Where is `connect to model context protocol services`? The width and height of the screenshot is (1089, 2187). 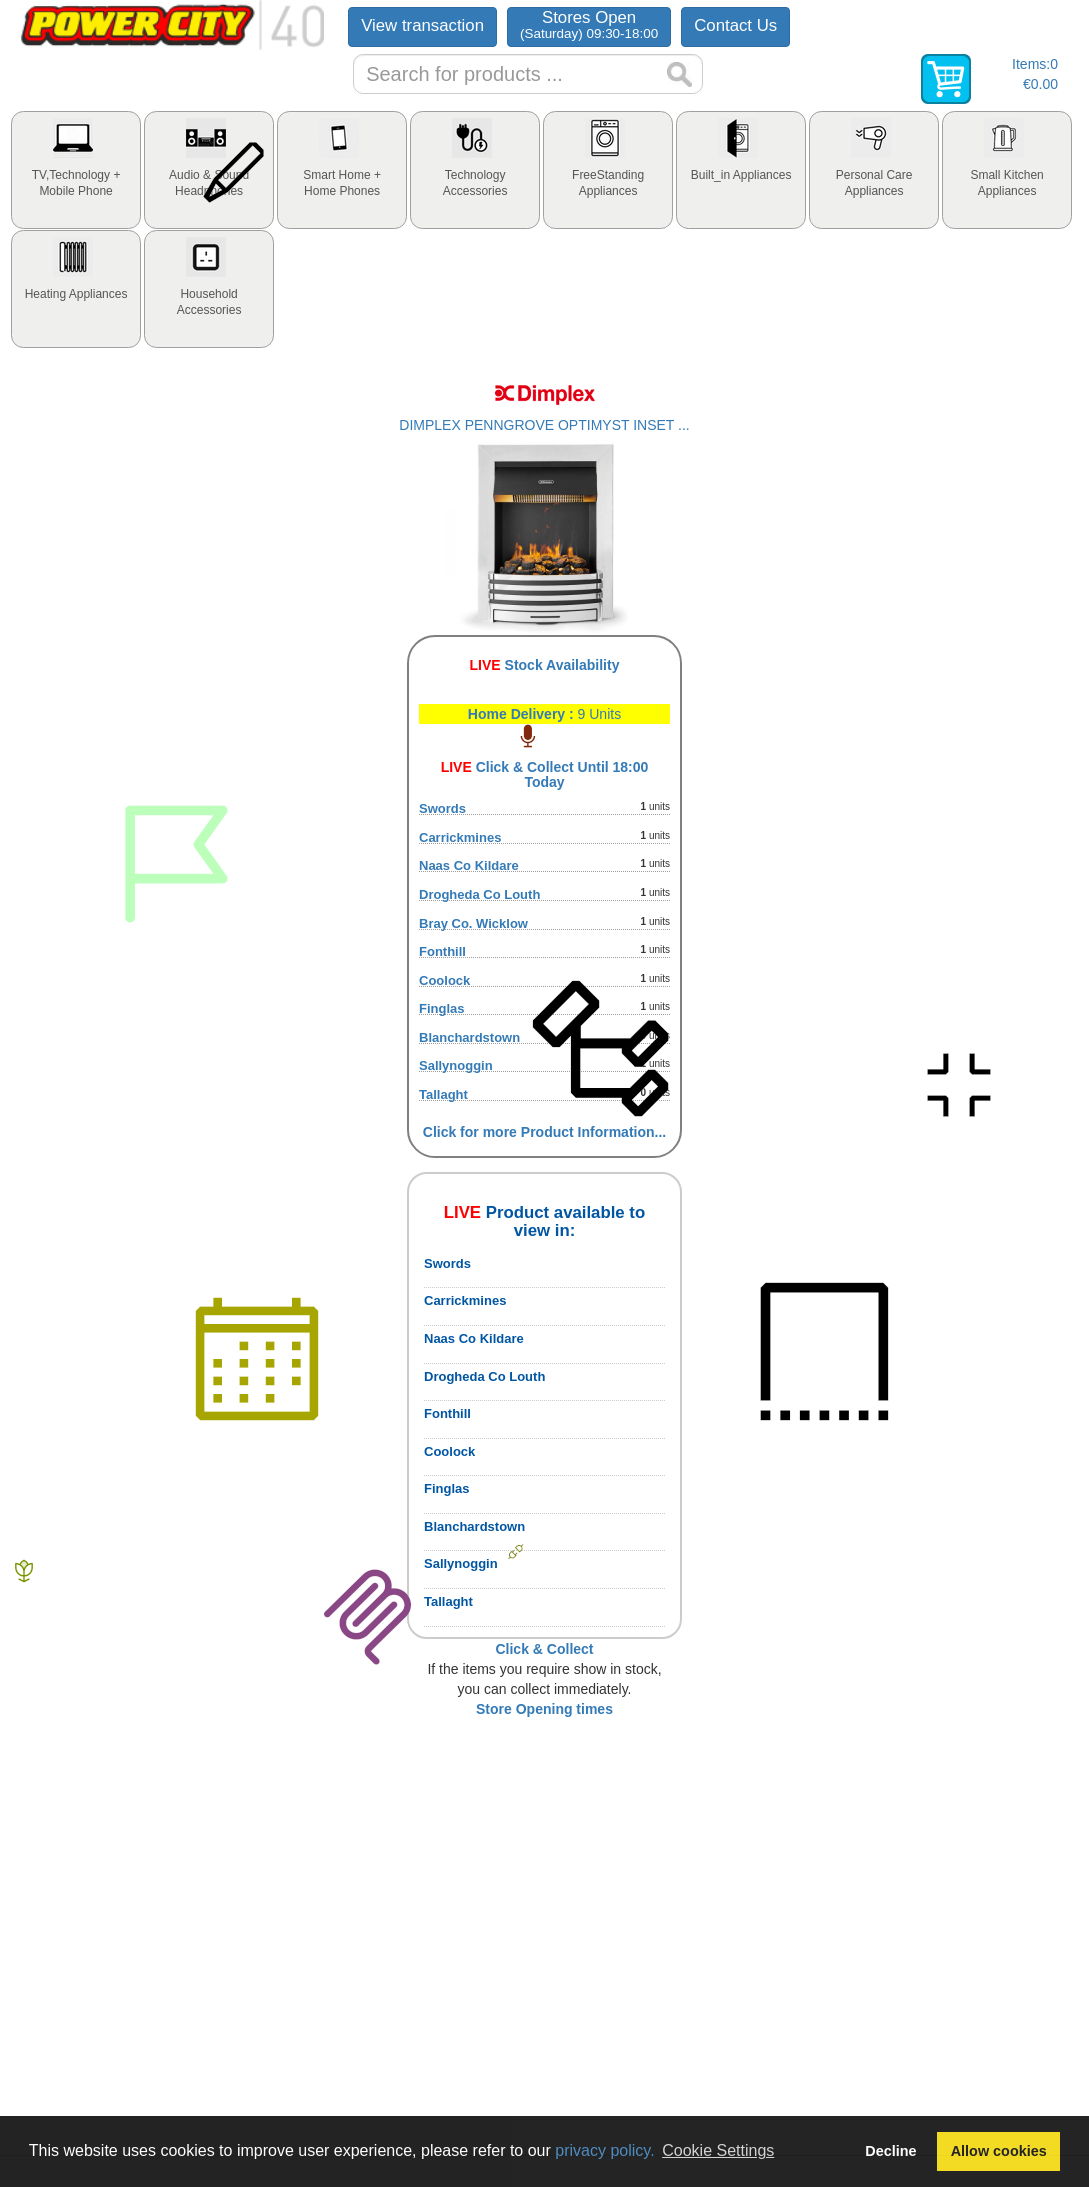 connect to model context protocol services is located at coordinates (367, 1616).